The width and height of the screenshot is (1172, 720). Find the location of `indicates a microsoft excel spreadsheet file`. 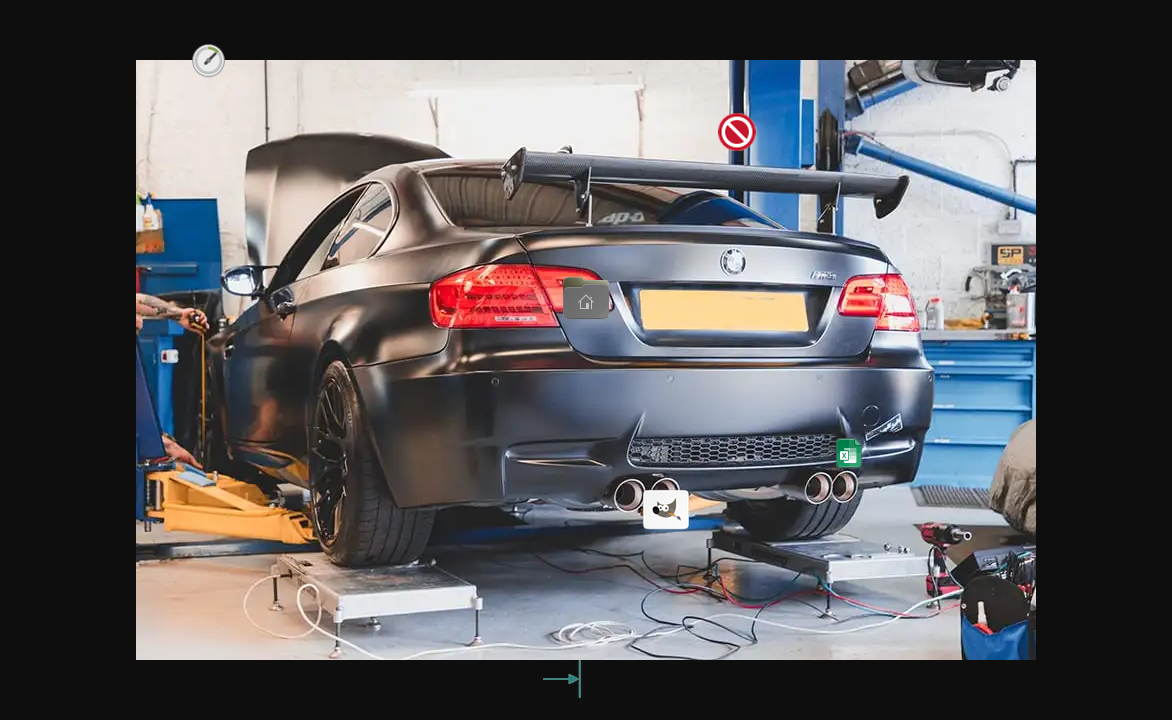

indicates a microsoft excel spreadsheet file is located at coordinates (849, 453).